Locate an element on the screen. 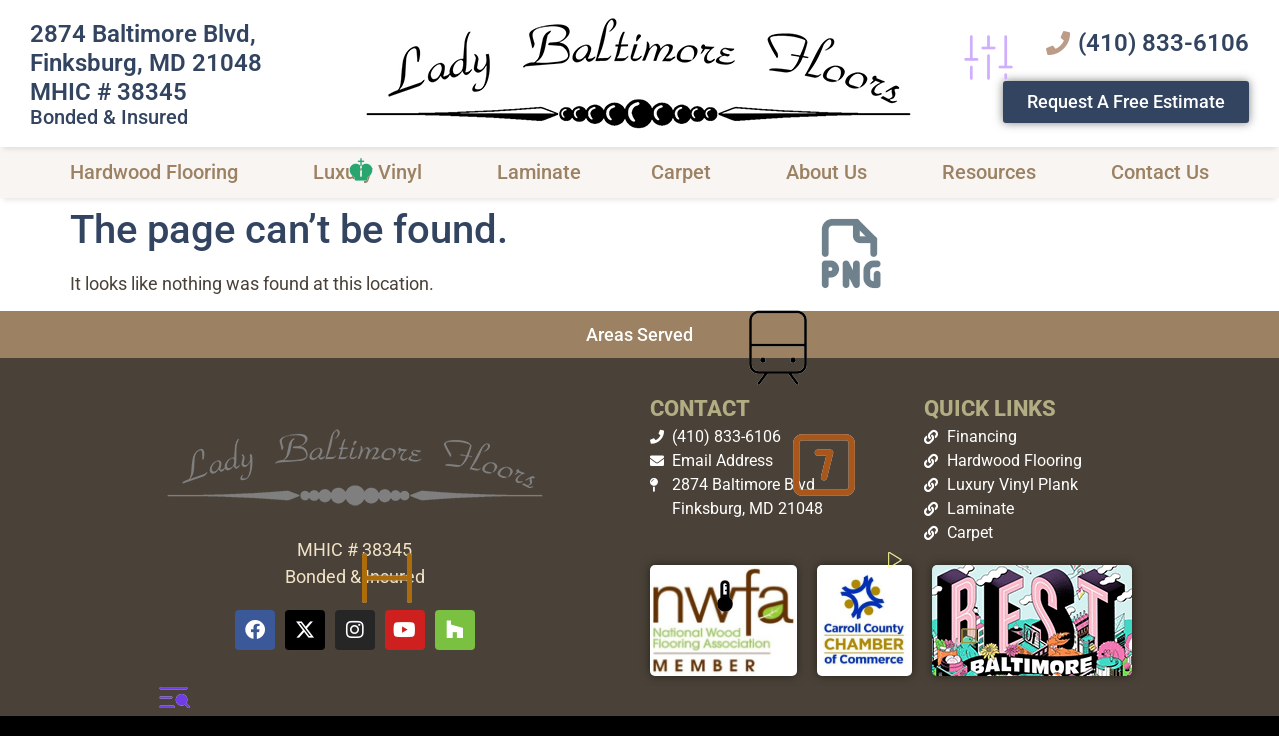 The width and height of the screenshot is (1279, 736). stop media playback is located at coordinates (969, 636).